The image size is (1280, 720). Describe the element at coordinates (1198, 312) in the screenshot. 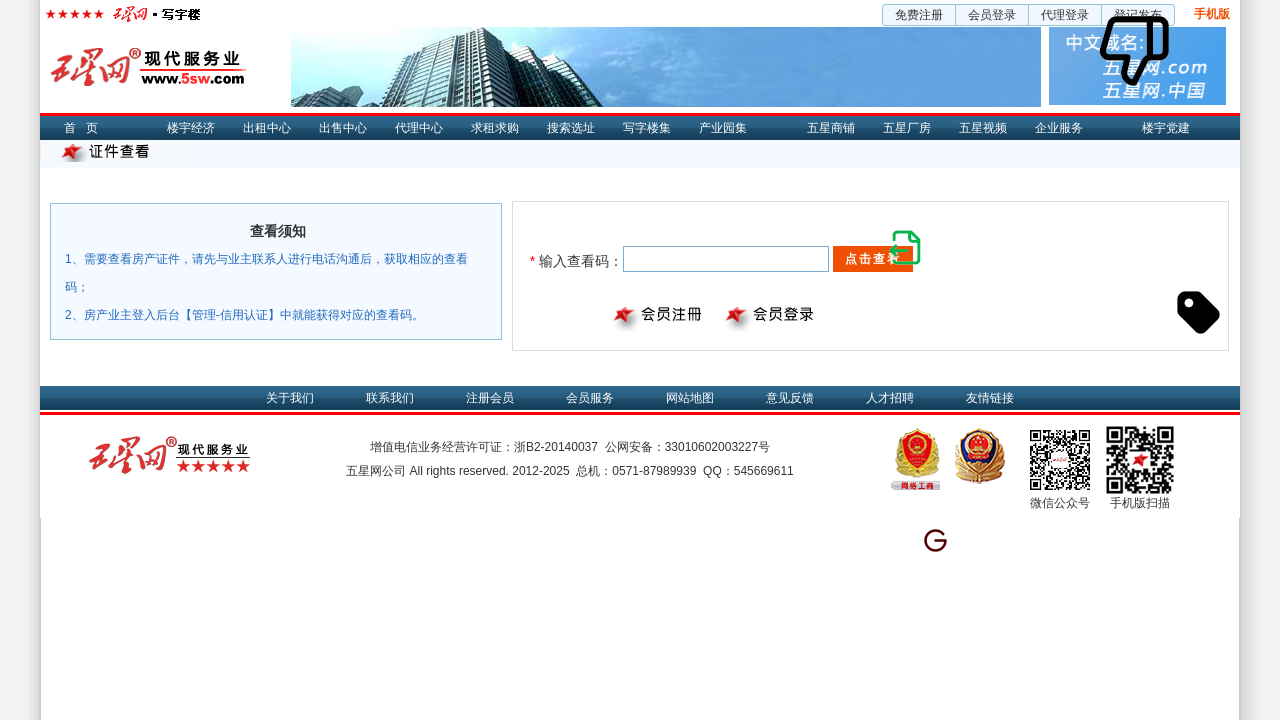

I see `add or manage tags` at that location.